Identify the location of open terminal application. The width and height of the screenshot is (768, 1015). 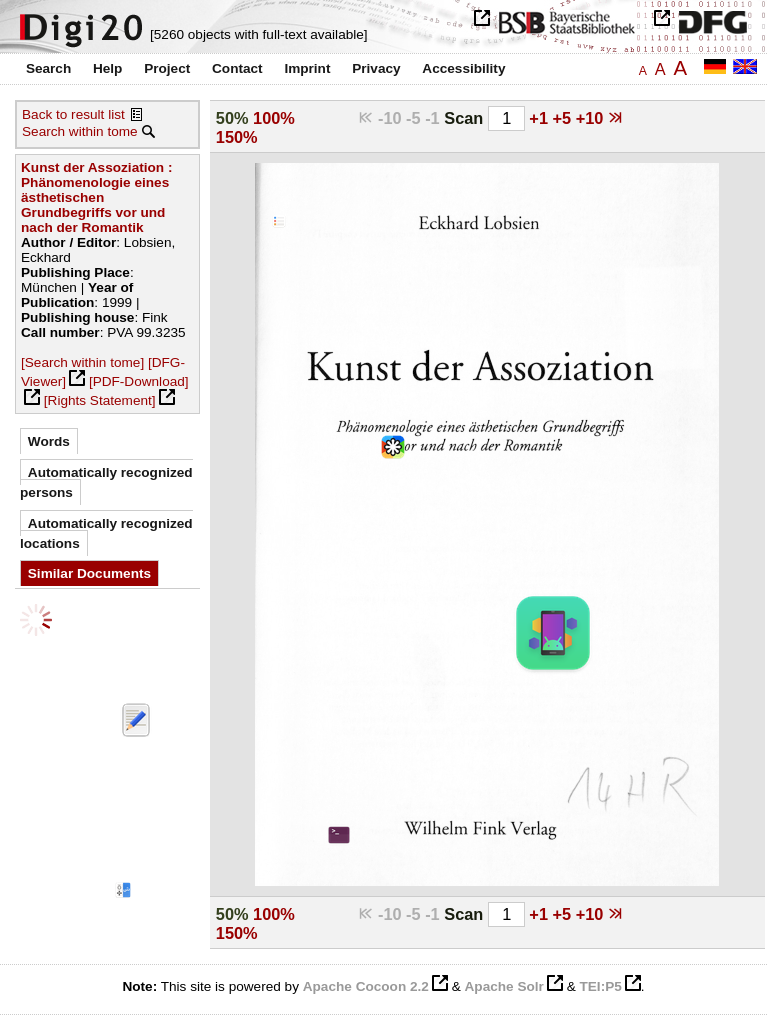
(339, 835).